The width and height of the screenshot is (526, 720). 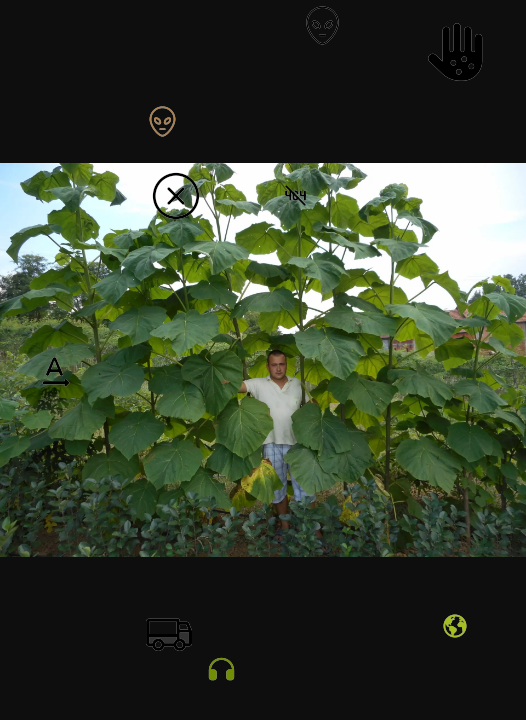 What do you see at coordinates (295, 195) in the screenshot?
I see `indicates 404 error detection is disabled` at bounding box center [295, 195].